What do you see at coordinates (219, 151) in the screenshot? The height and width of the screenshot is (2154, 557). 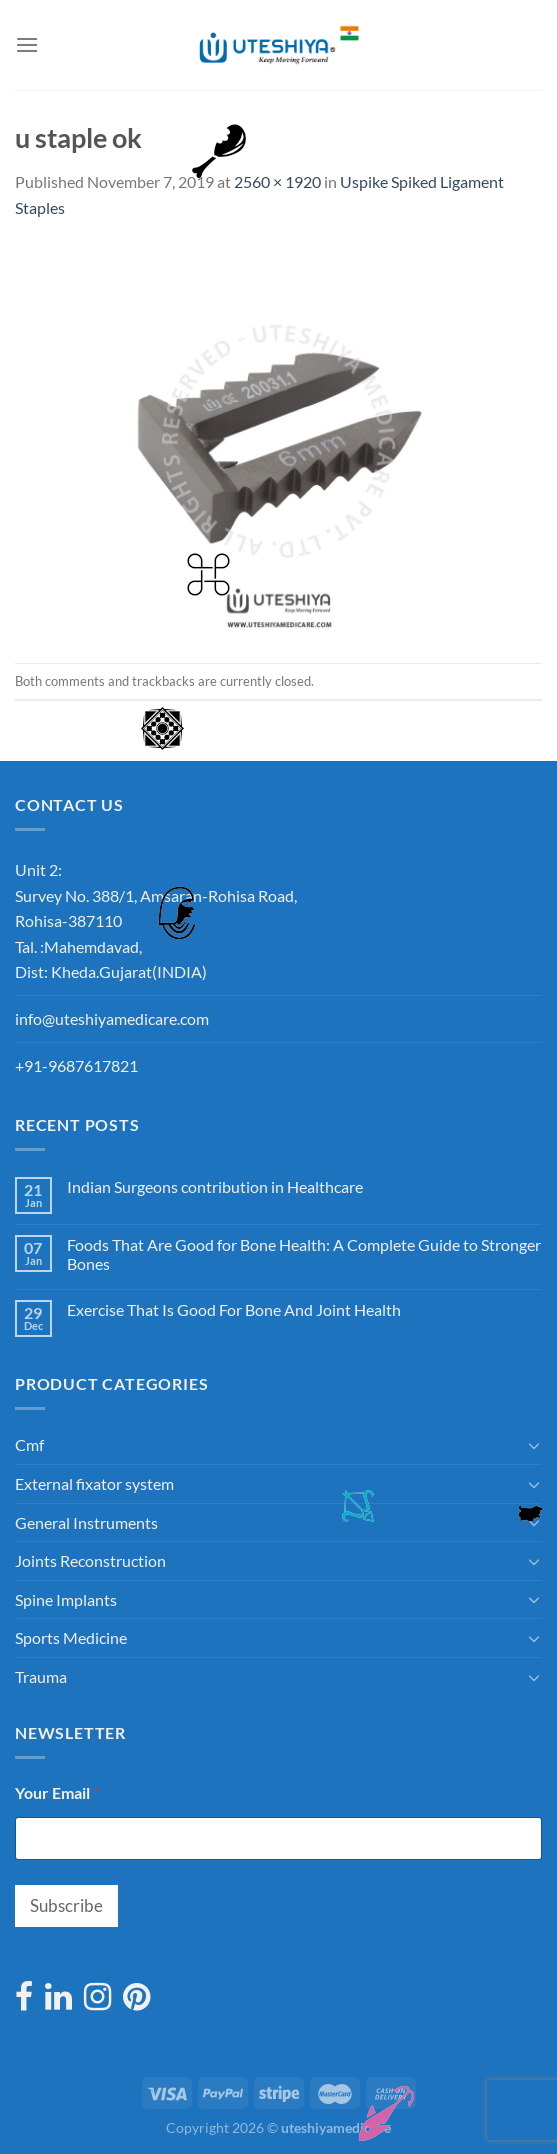 I see `food or hunger indicator in a game` at bounding box center [219, 151].